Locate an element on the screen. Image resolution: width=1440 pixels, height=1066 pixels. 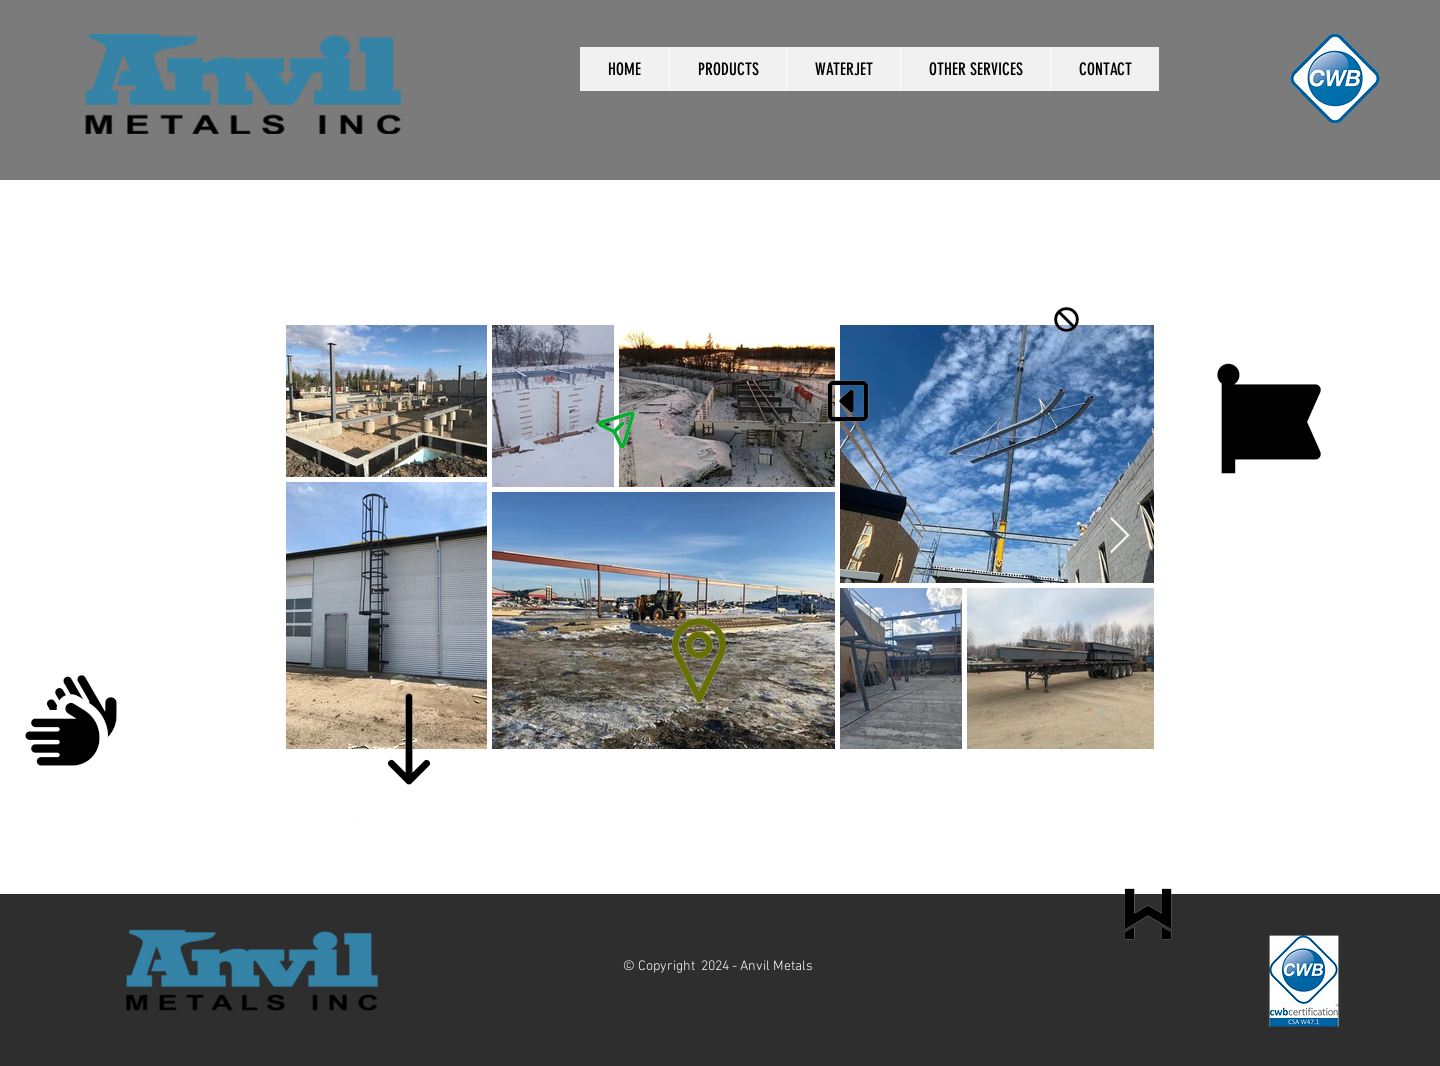
cancel or abort current action is located at coordinates (1066, 319).